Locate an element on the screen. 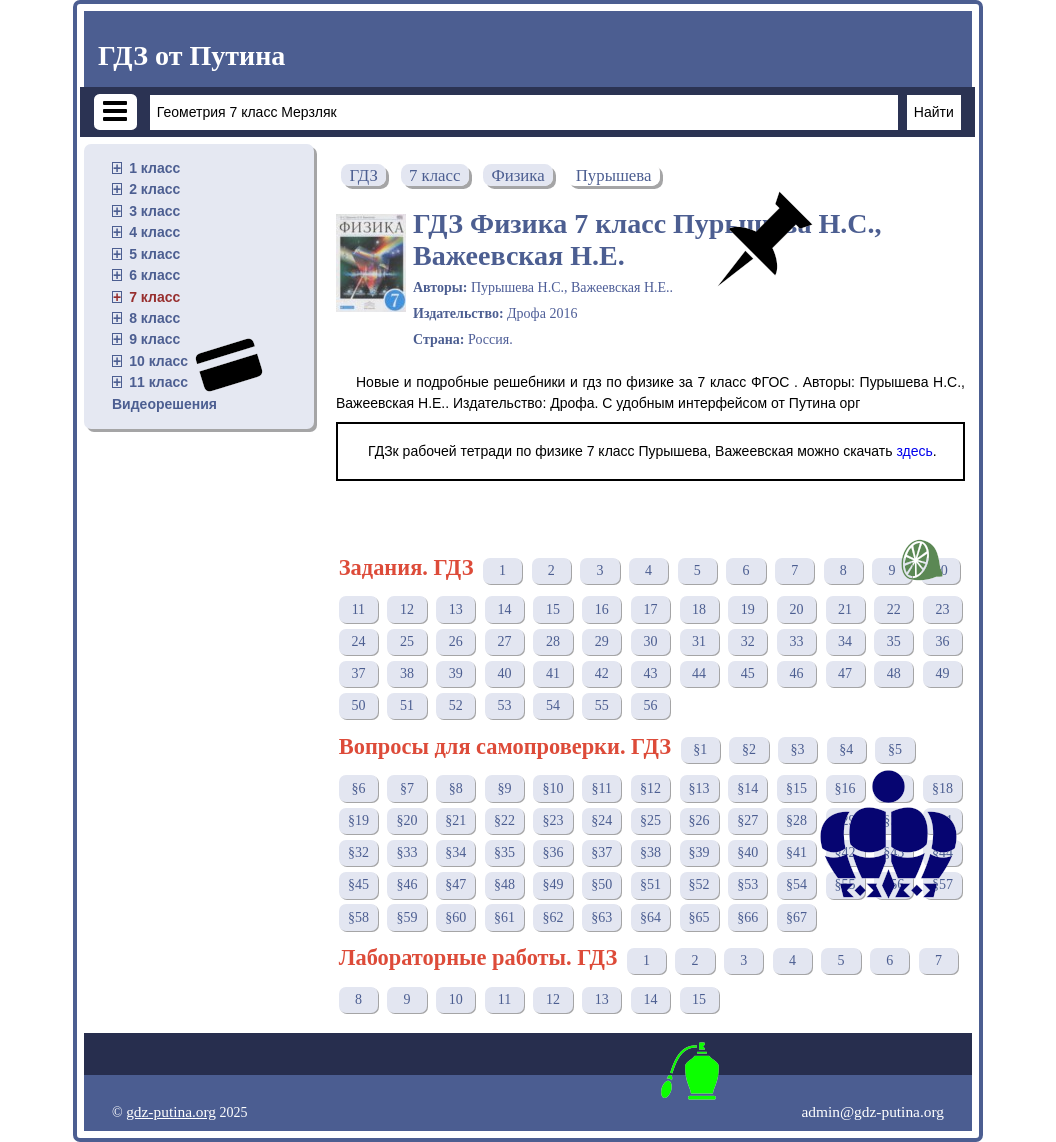 The width and height of the screenshot is (1056, 1142). swipe or tap your card to pay is located at coordinates (229, 365).